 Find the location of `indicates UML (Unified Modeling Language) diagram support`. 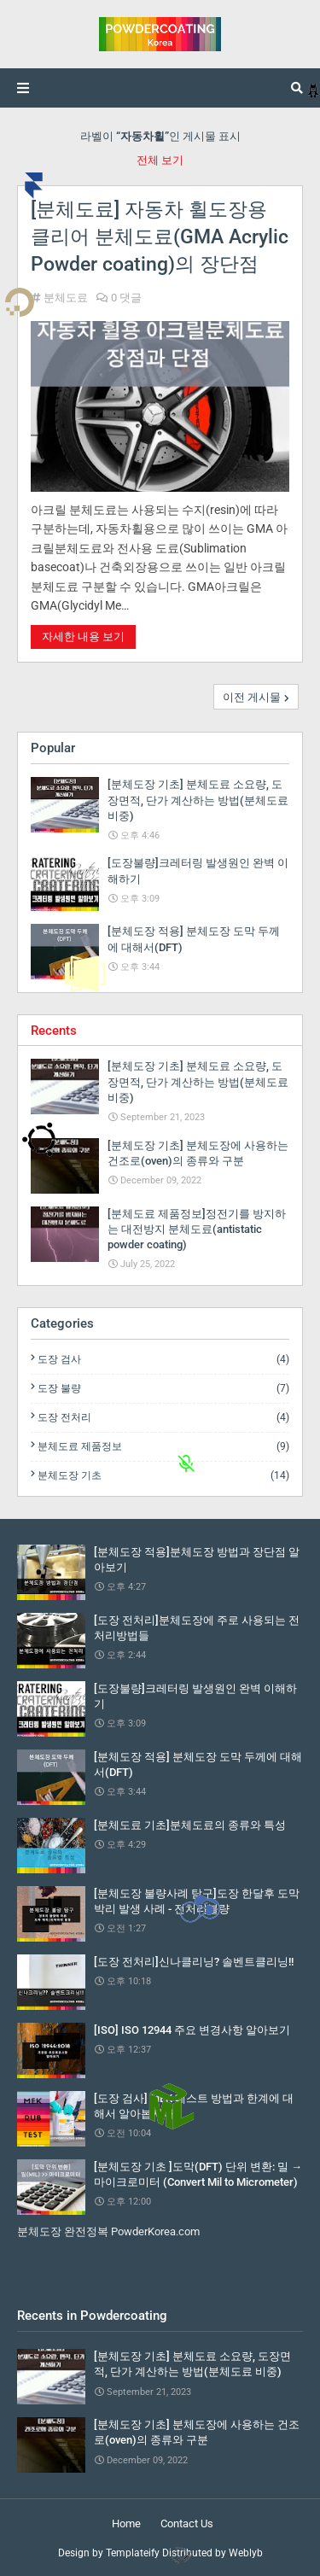

indicates UML (Unified Modeling Language) diagram support is located at coordinates (172, 2106).